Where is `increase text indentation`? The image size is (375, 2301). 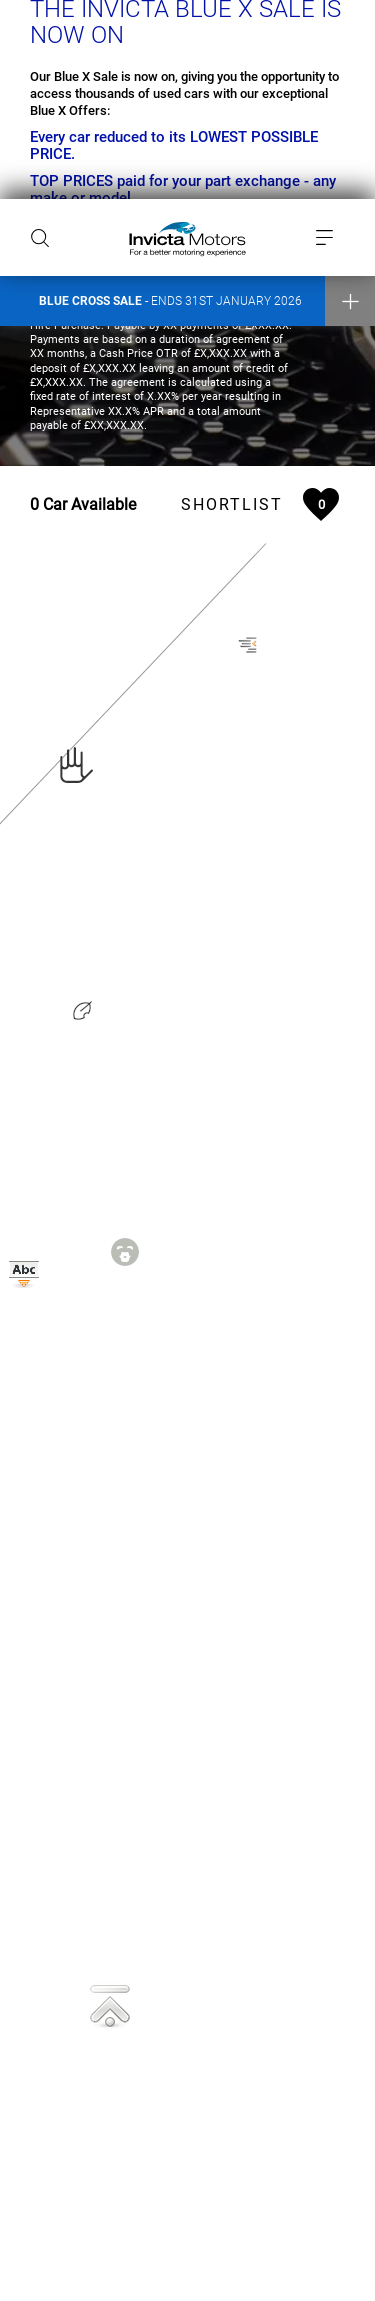 increase text indentation is located at coordinates (247, 645).